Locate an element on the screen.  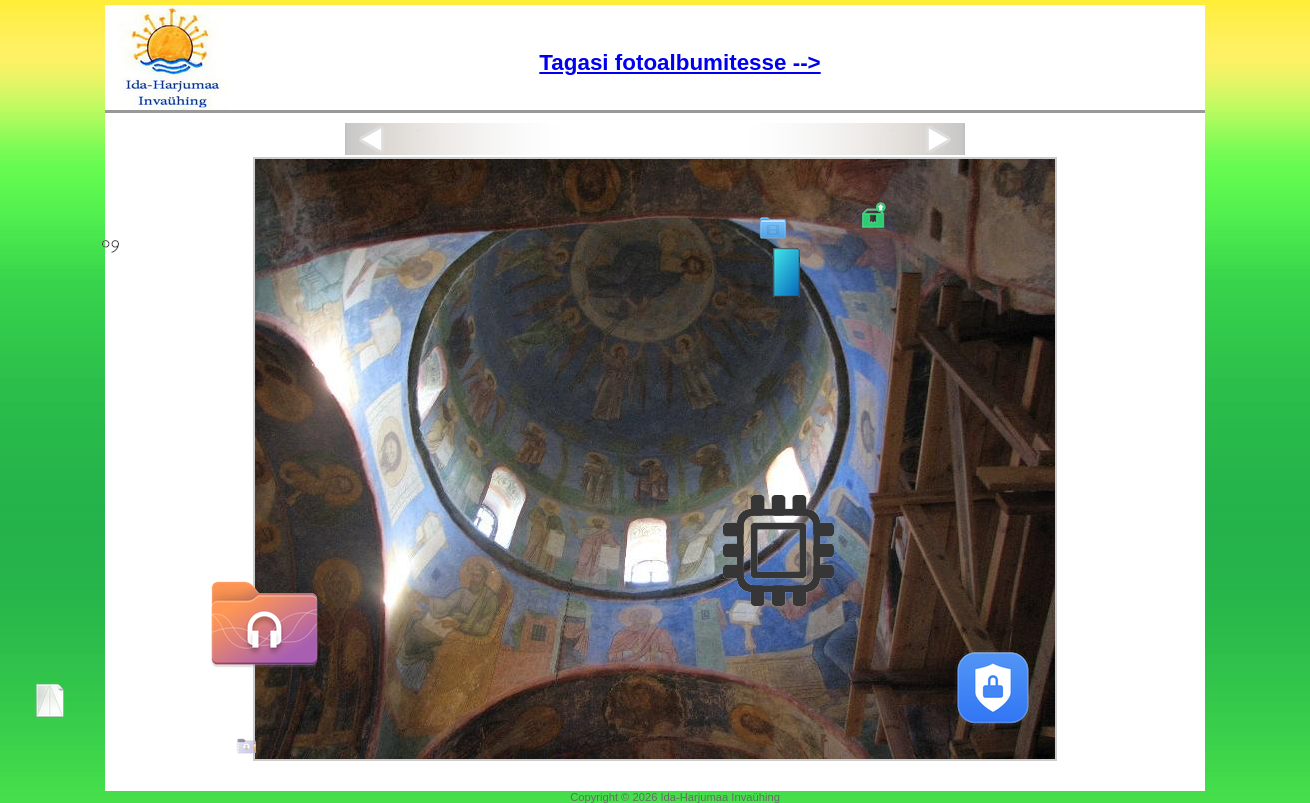
open your movies folder is located at coordinates (773, 228).